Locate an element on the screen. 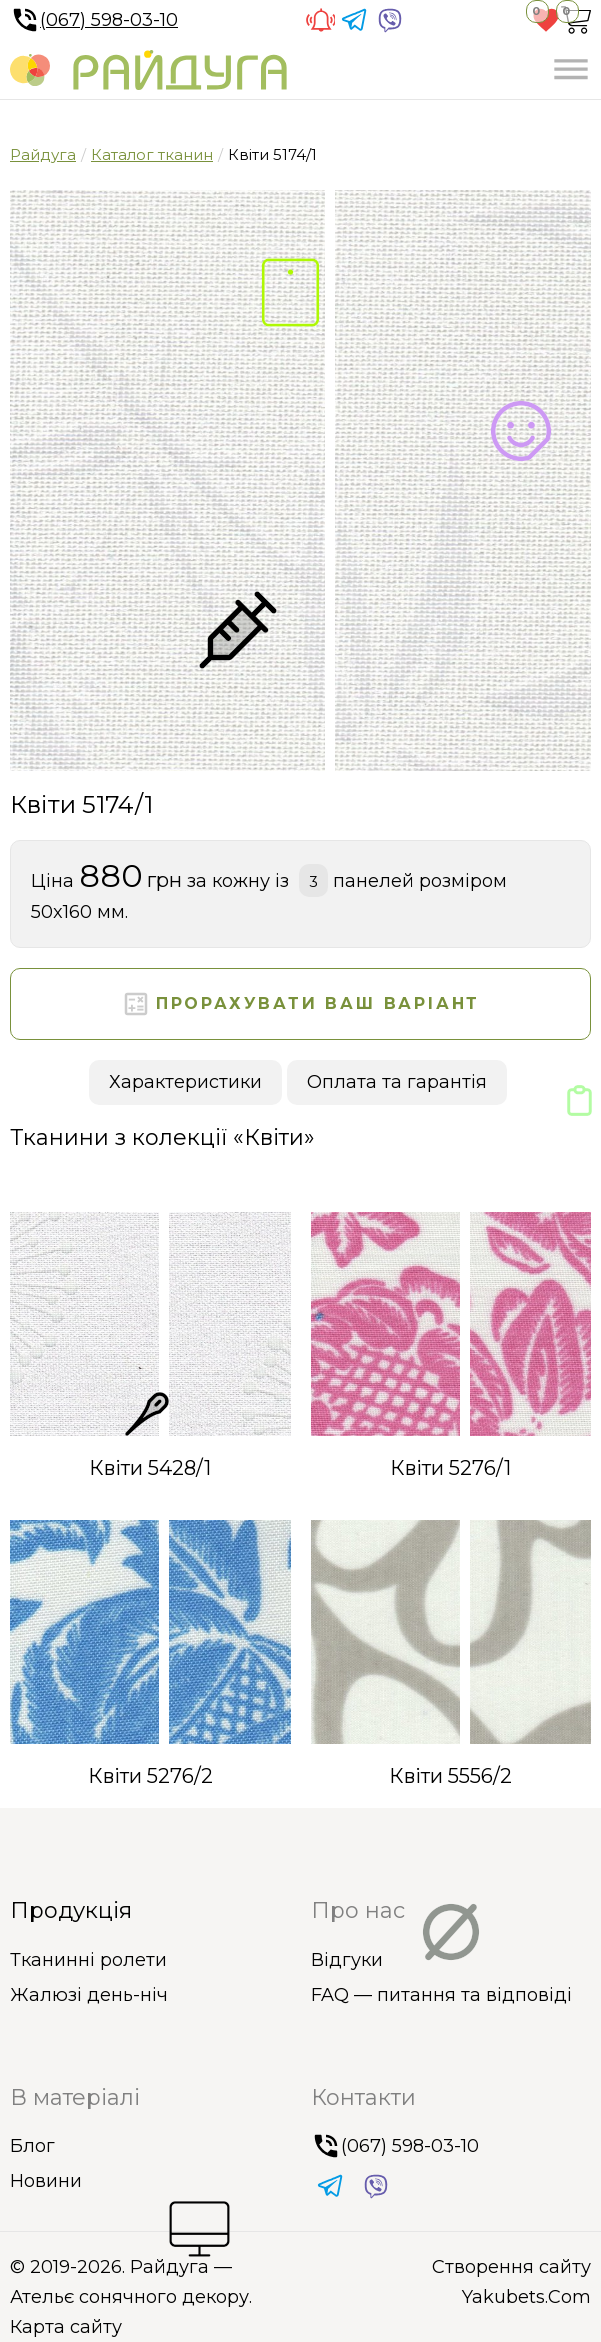  access vaccination or medical records is located at coordinates (238, 630).